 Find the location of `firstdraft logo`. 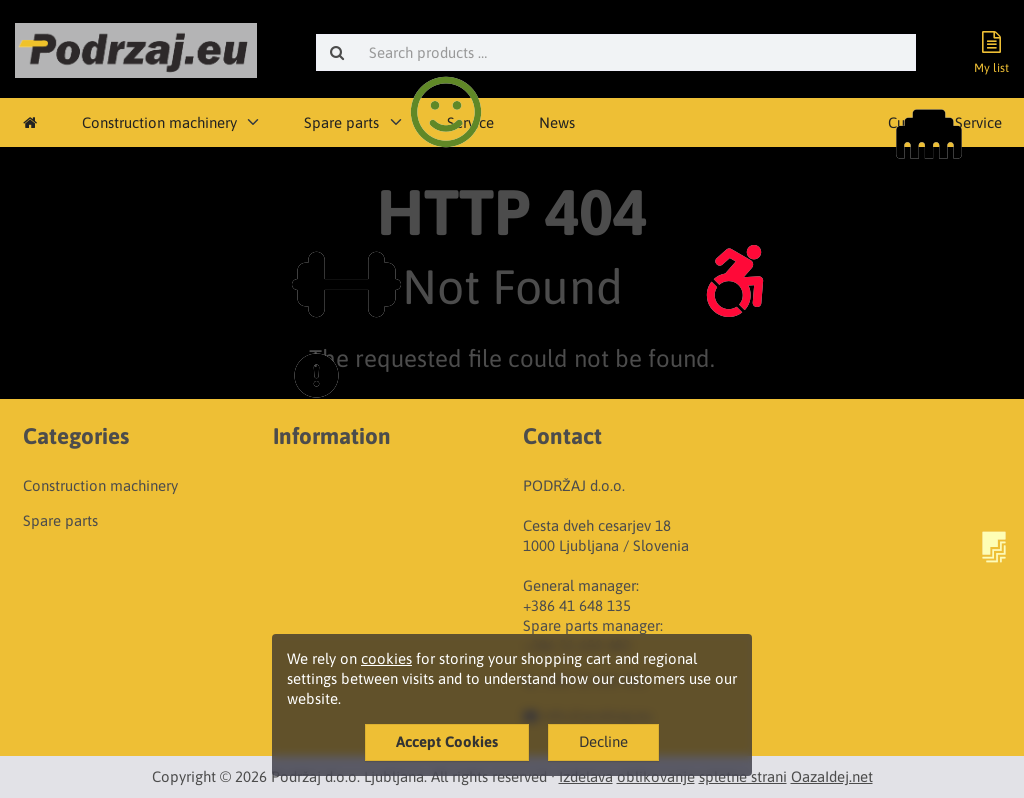

firstdraft logo is located at coordinates (994, 547).